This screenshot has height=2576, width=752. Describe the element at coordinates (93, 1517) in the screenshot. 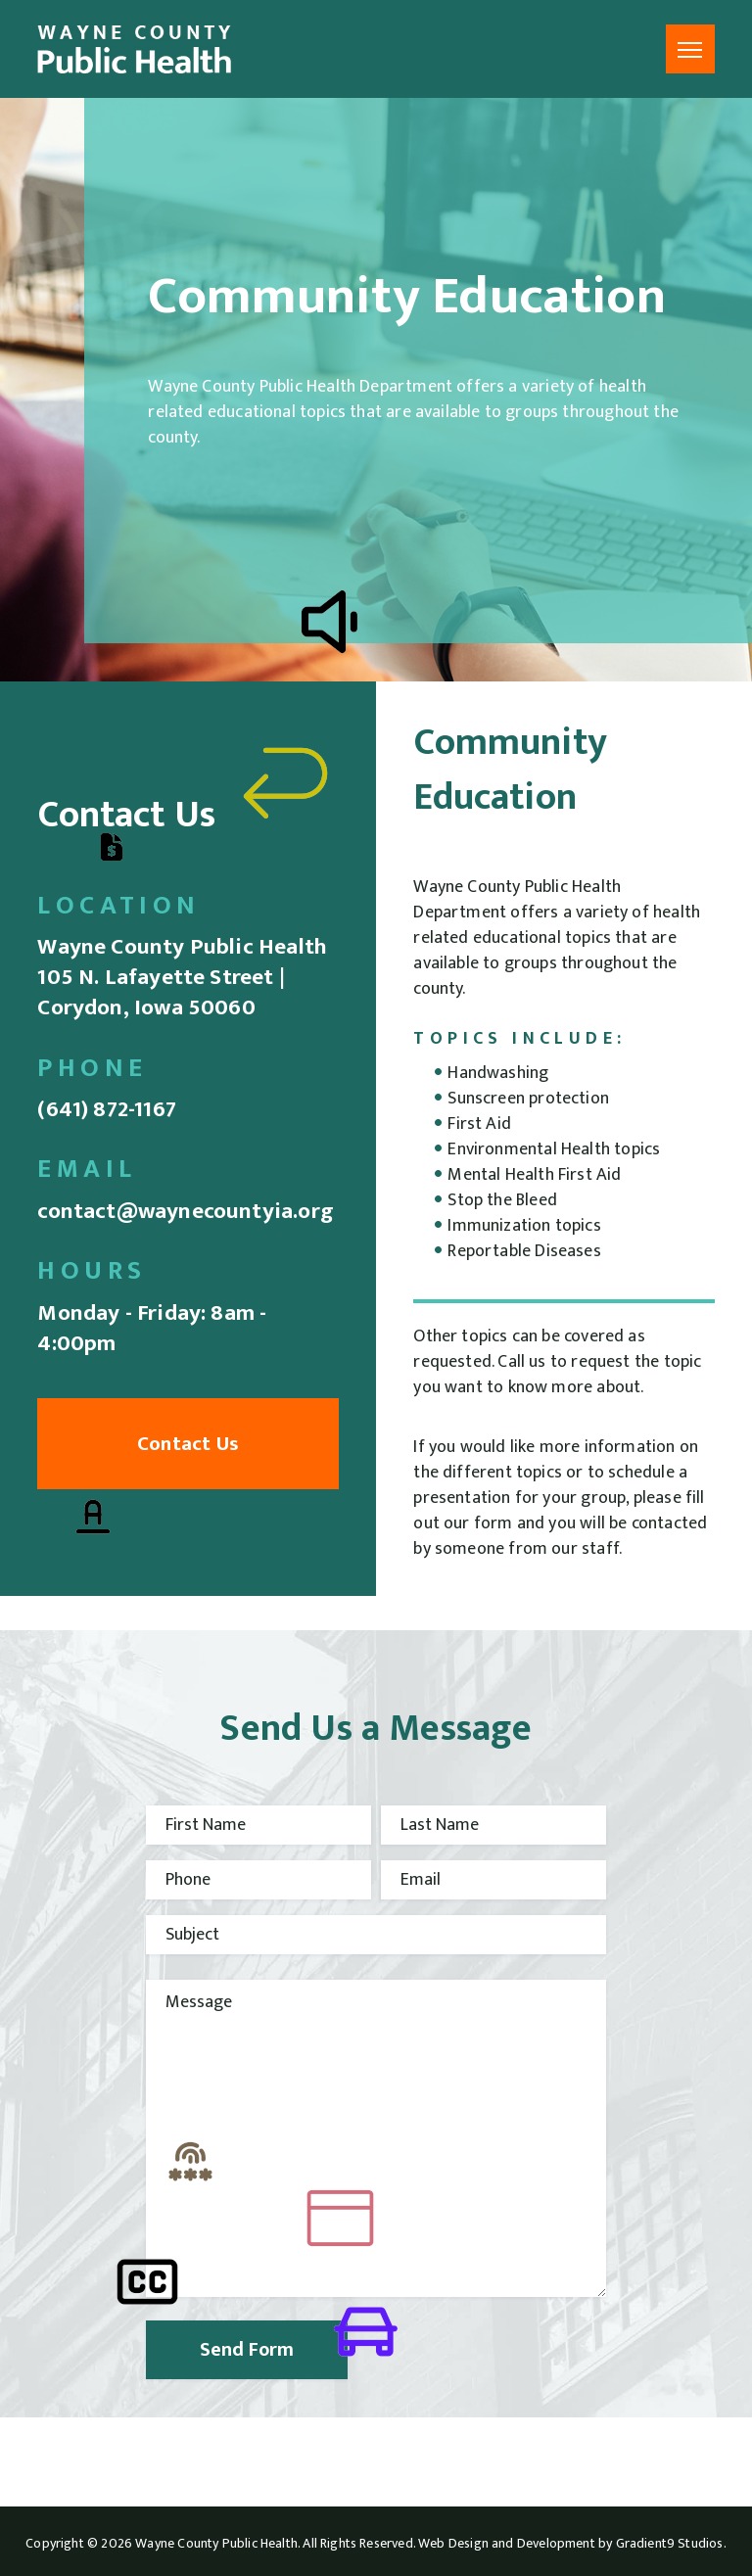

I see `change text color` at that location.